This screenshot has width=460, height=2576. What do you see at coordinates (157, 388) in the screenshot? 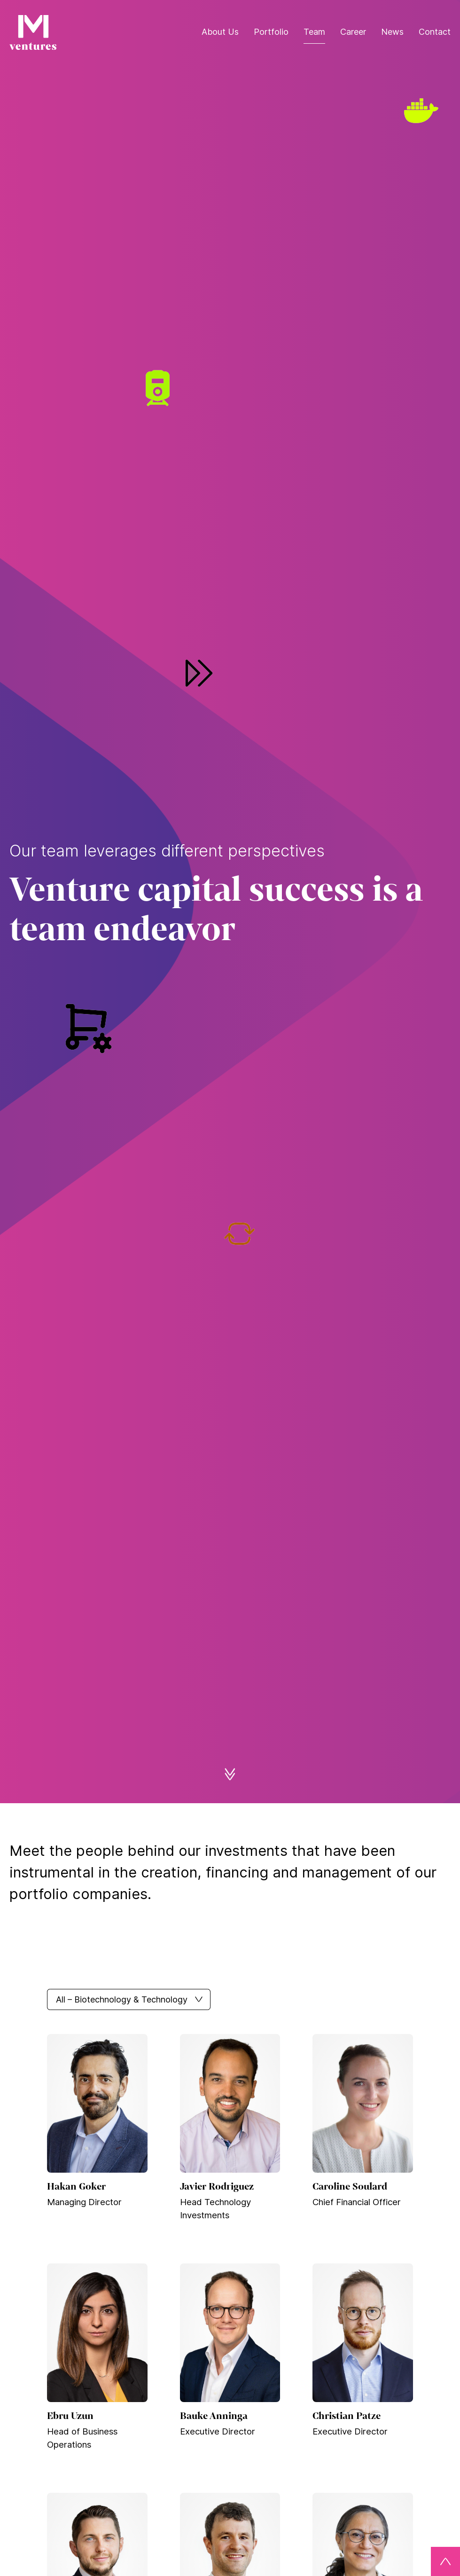
I see `access train schedules or rail transit options` at bounding box center [157, 388].